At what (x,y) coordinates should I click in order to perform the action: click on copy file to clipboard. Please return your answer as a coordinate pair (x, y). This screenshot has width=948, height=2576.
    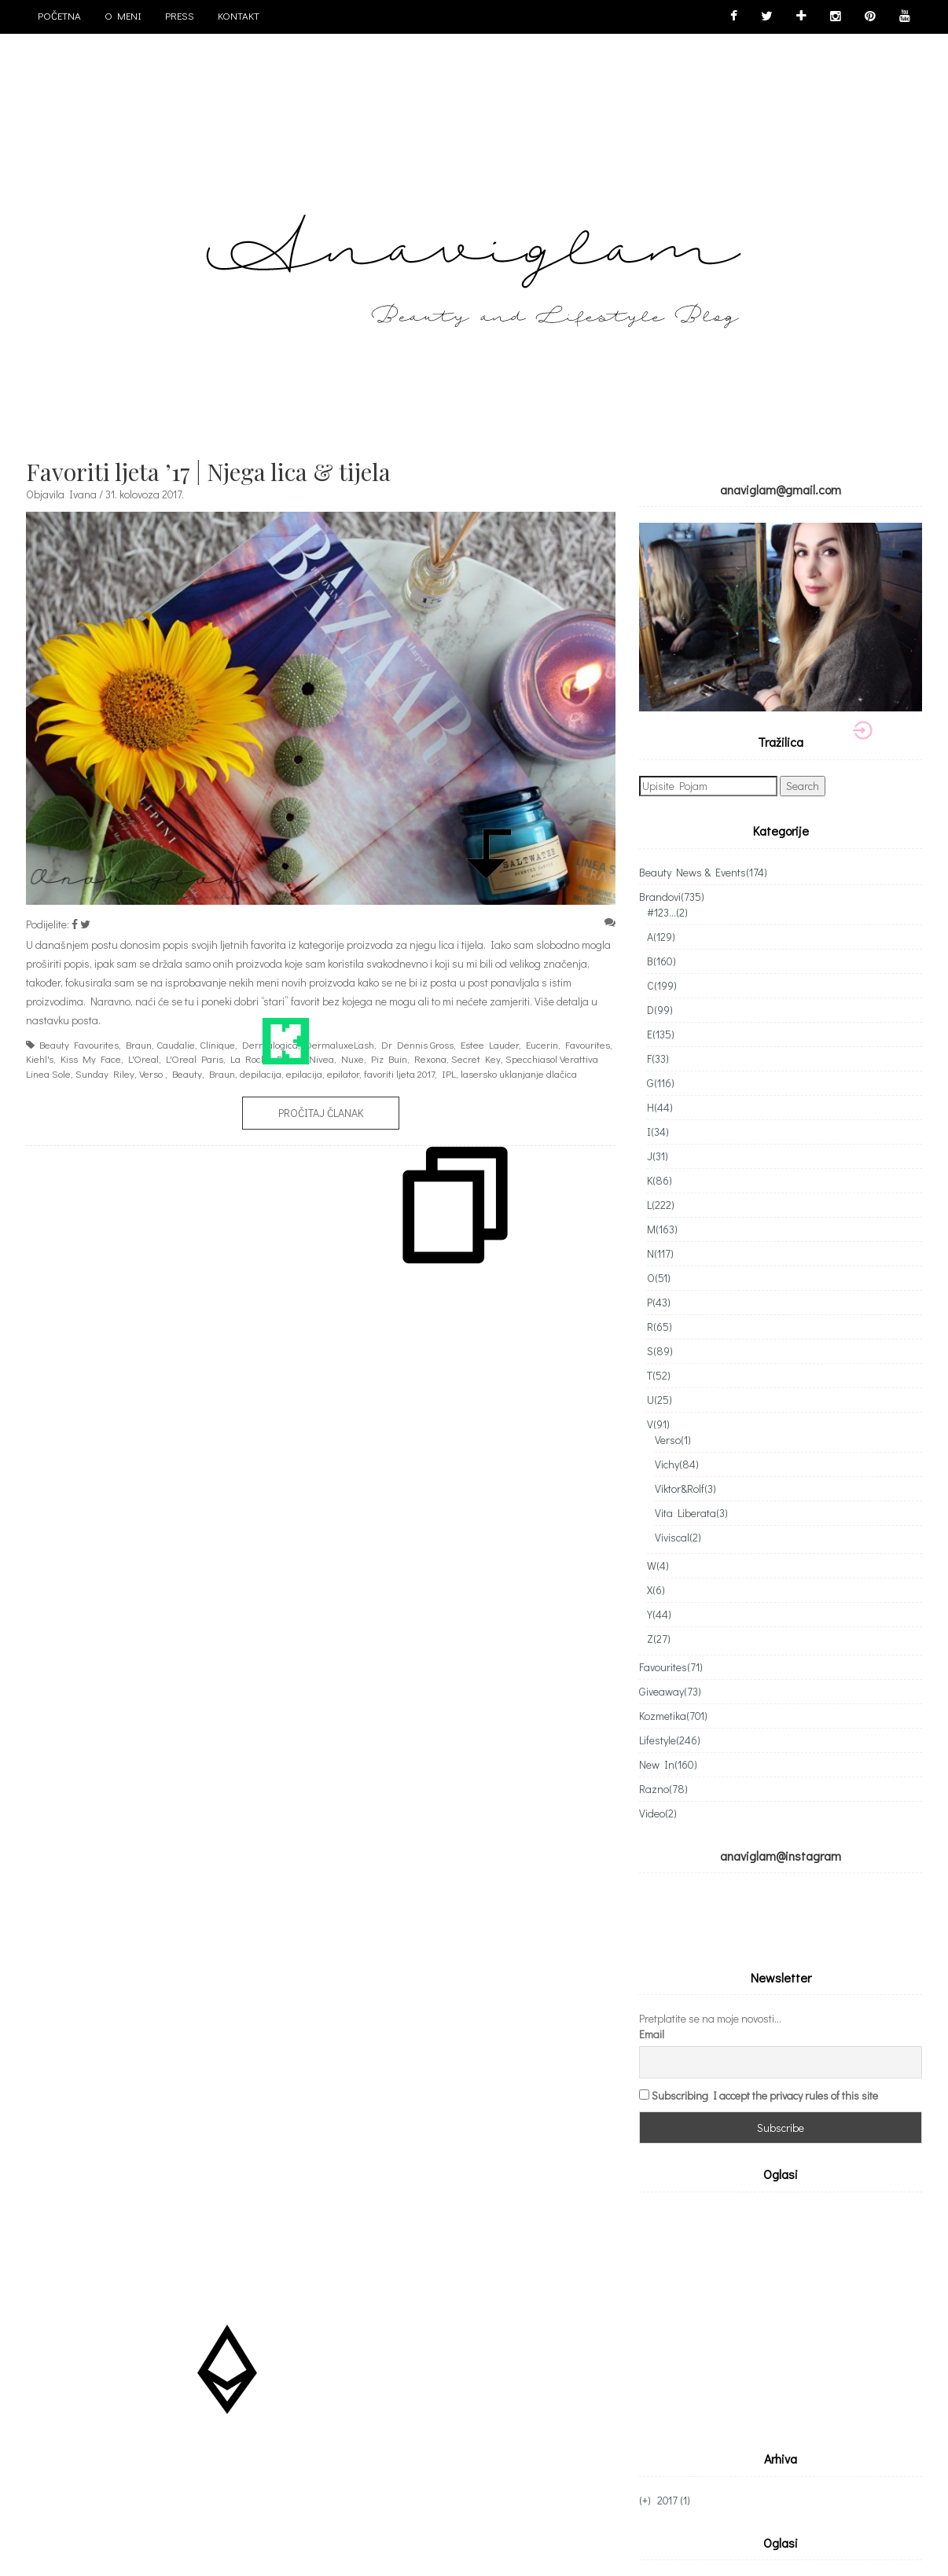
    Looking at the image, I should click on (455, 1205).